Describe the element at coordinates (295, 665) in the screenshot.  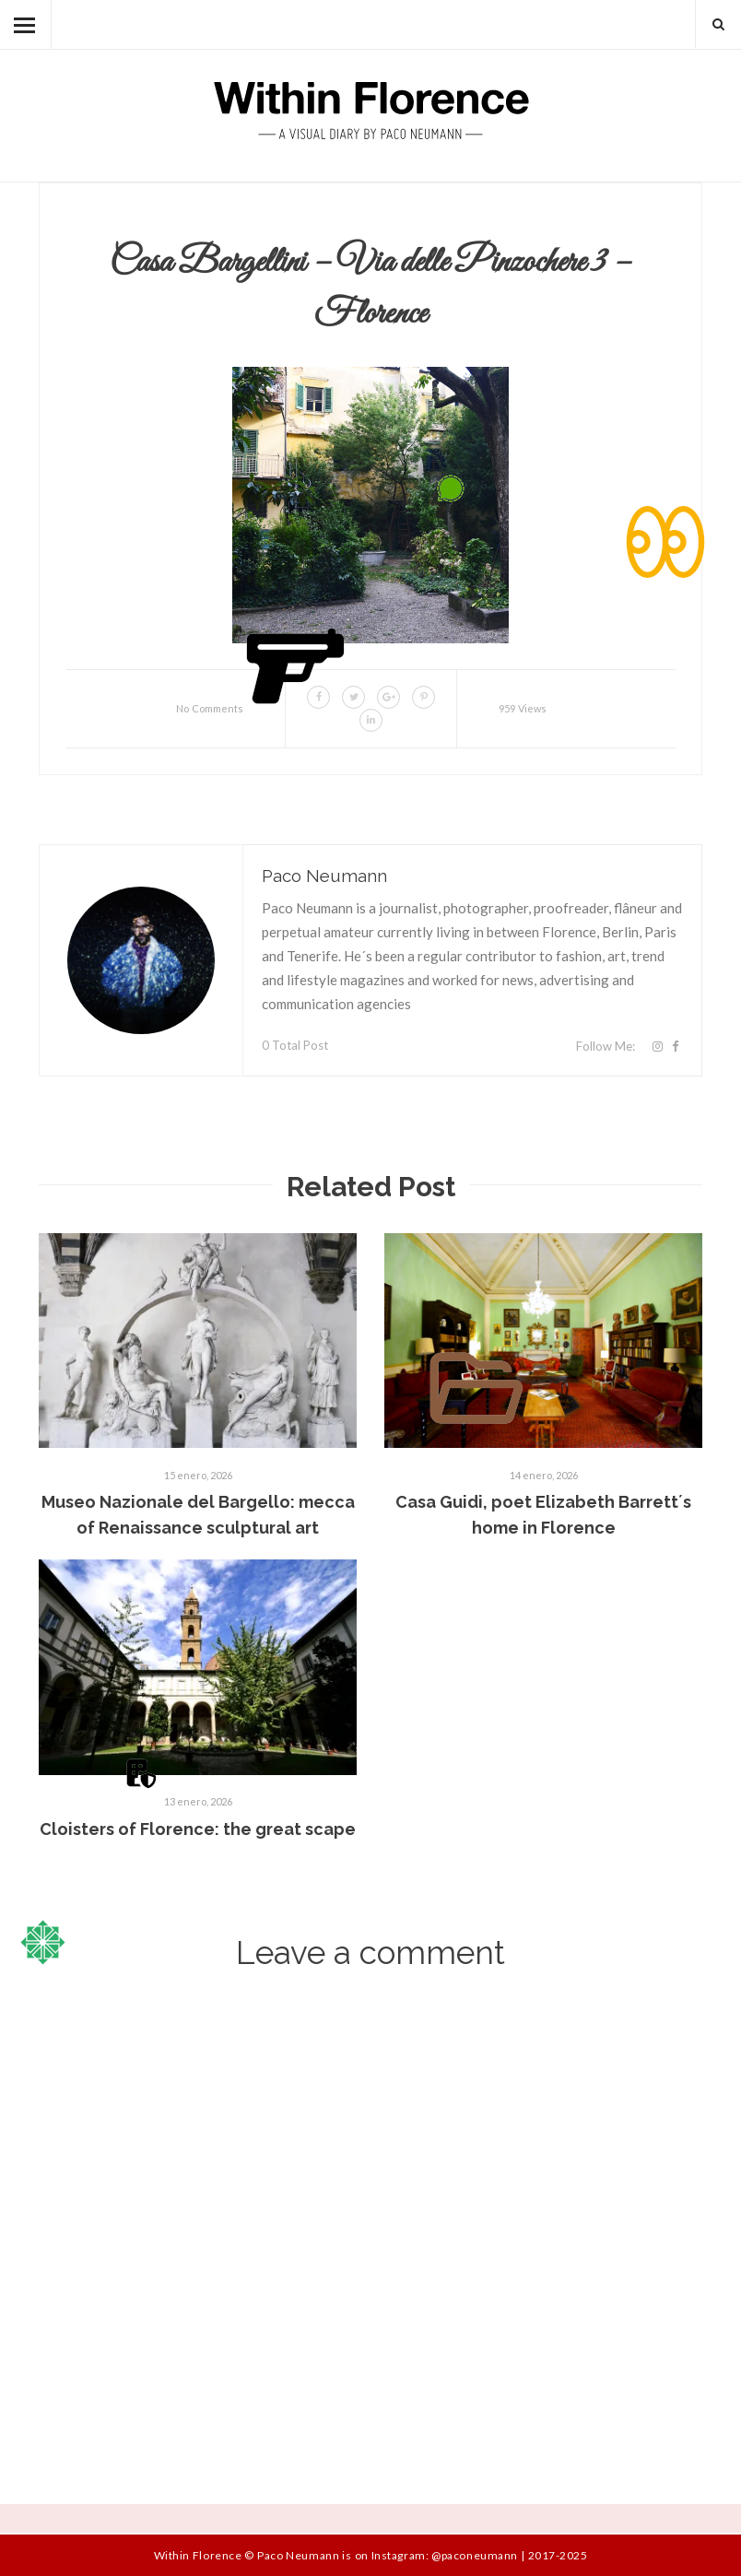
I see `indicates weapon or firearms-related content` at that location.